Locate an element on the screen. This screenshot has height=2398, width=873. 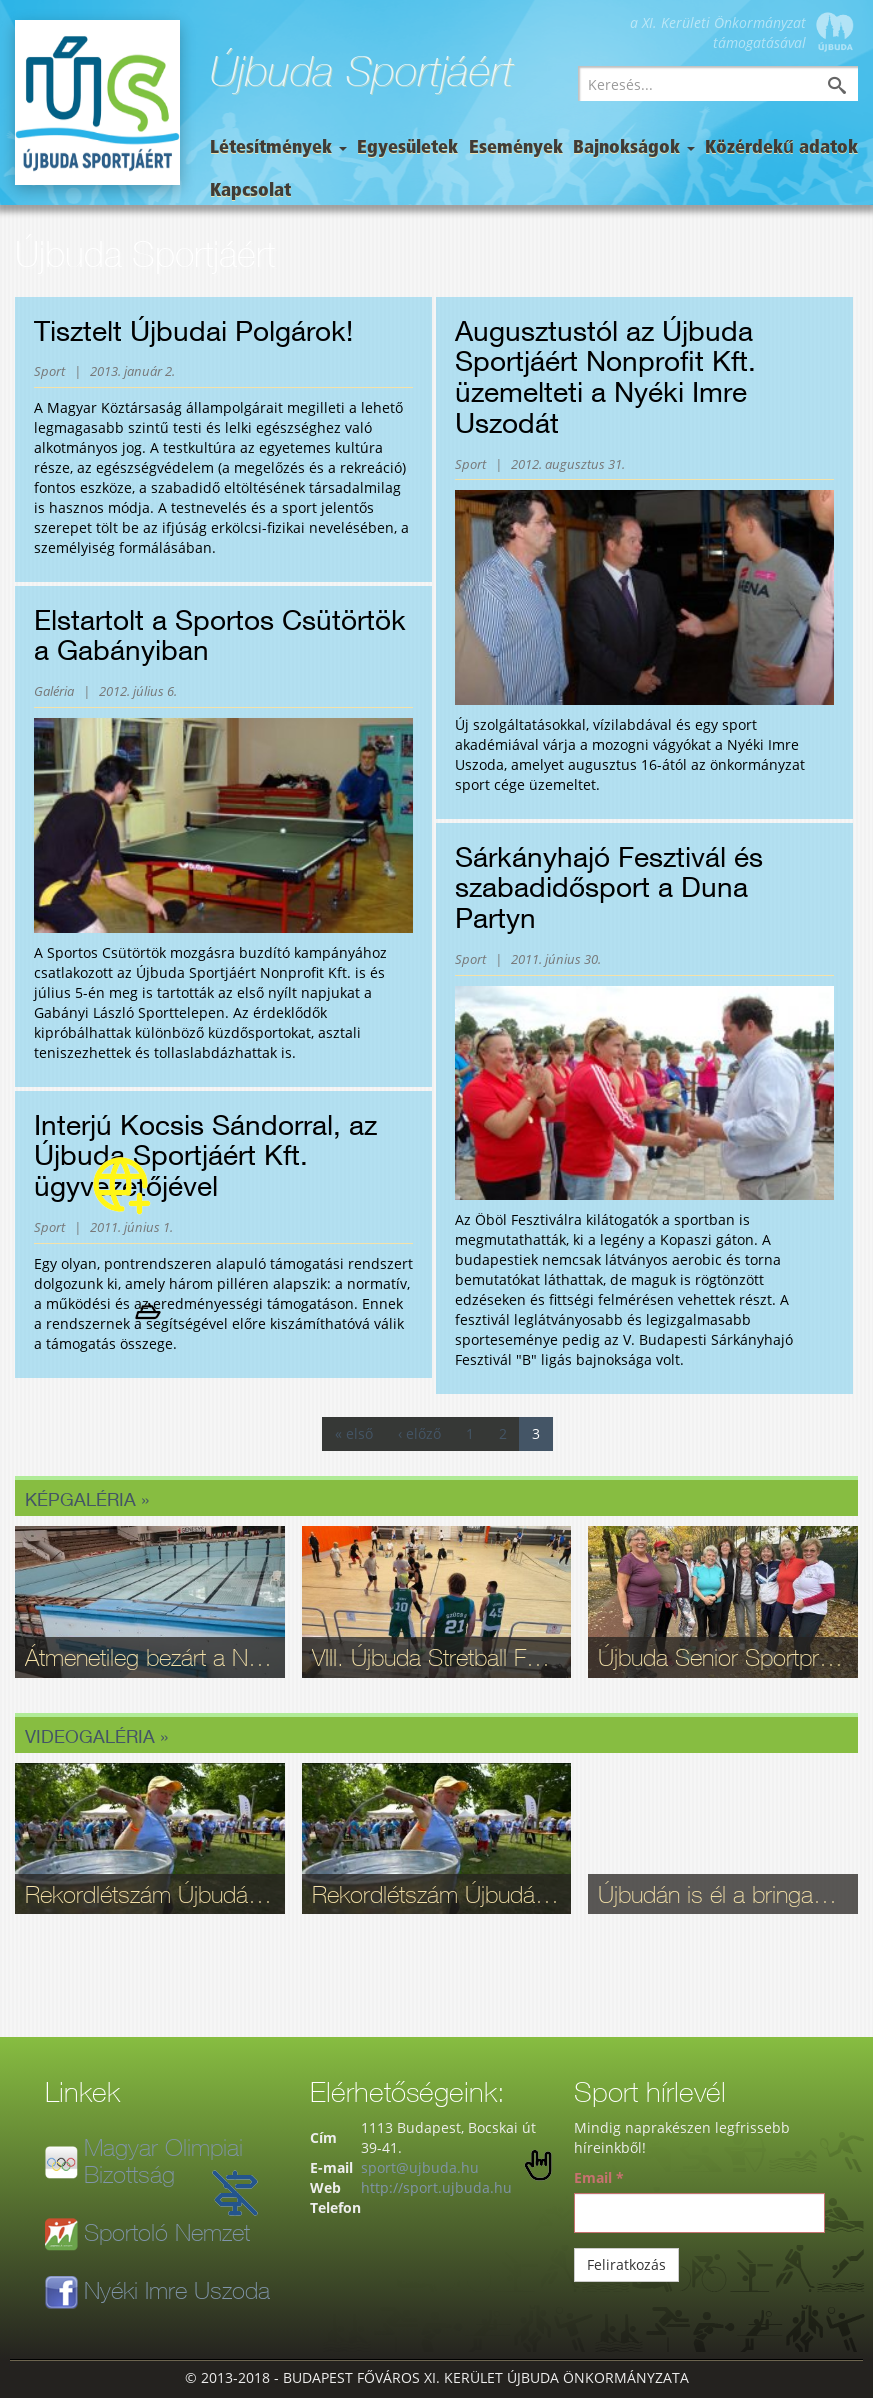
directions or navigation unavailable is located at coordinates (235, 2193).